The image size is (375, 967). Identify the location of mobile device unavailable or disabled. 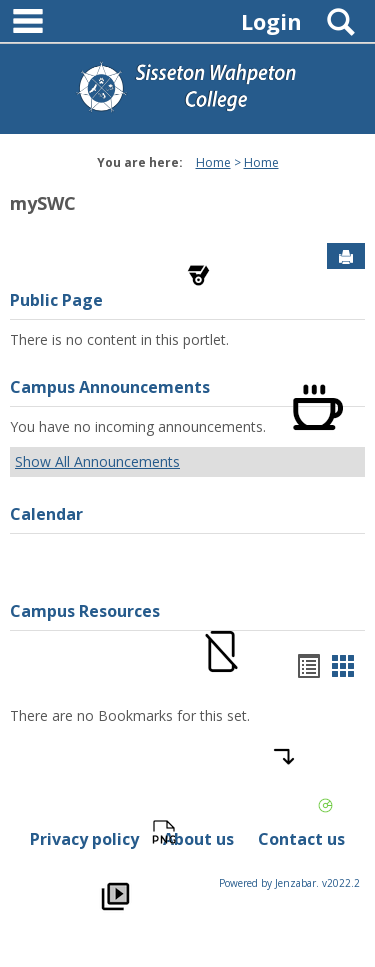
(221, 651).